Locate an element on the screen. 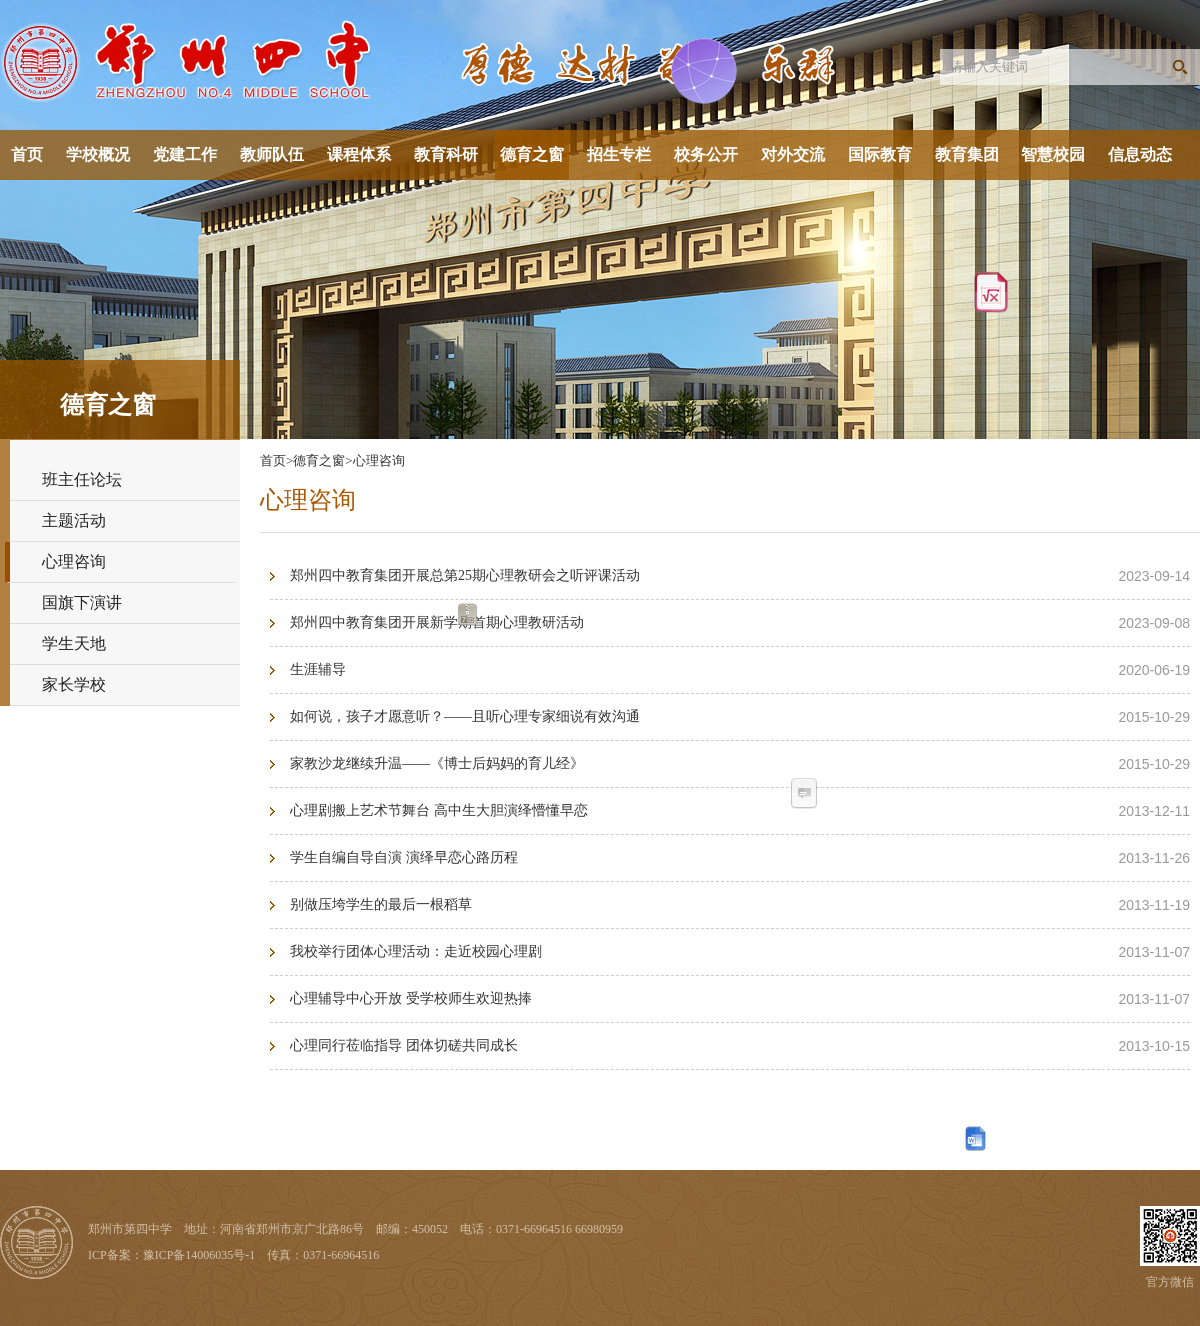 Image resolution: width=1200 pixels, height=1326 pixels. a 7z compressed archive file is located at coordinates (467, 614).